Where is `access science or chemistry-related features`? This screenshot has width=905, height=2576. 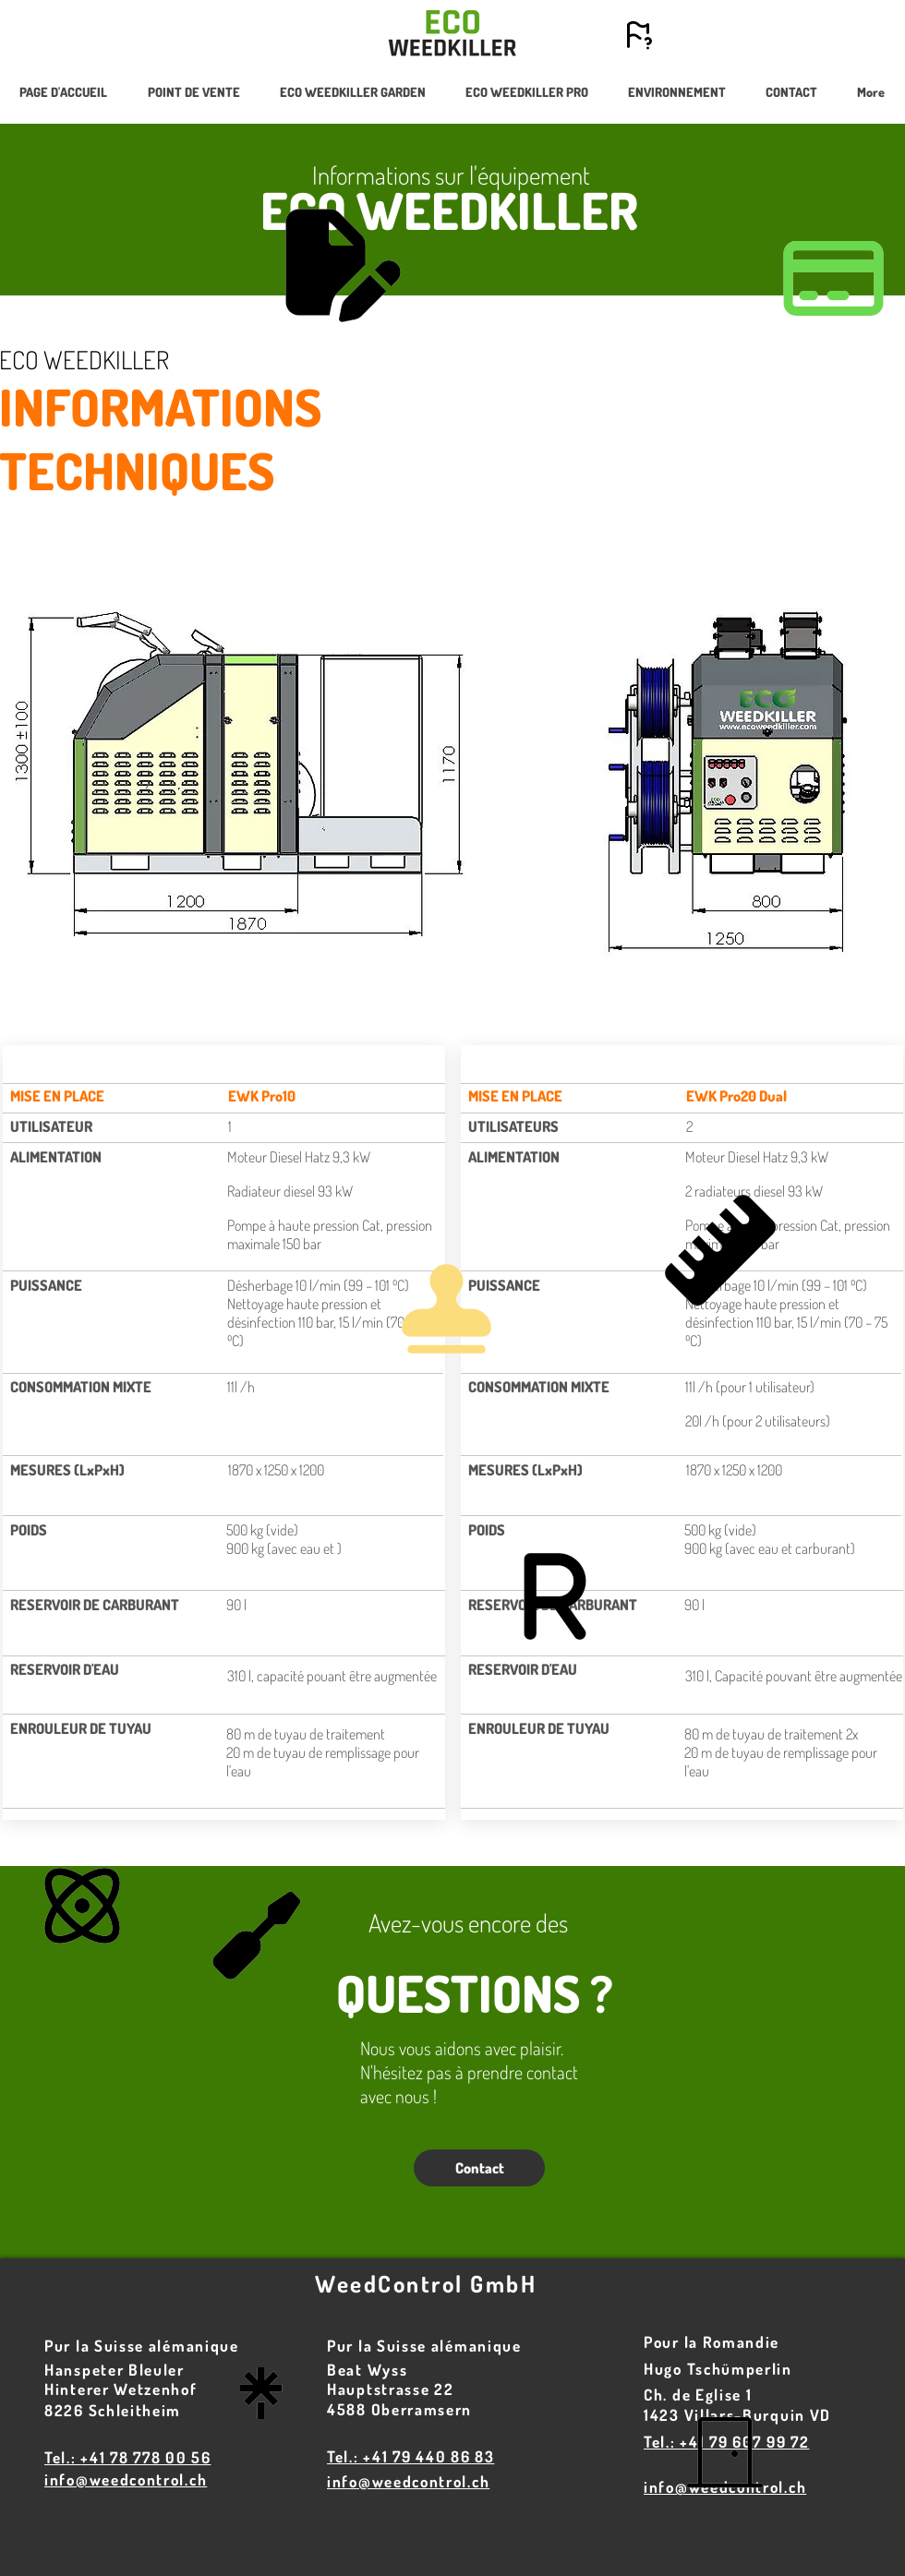 access science or chemistry-related features is located at coordinates (82, 1906).